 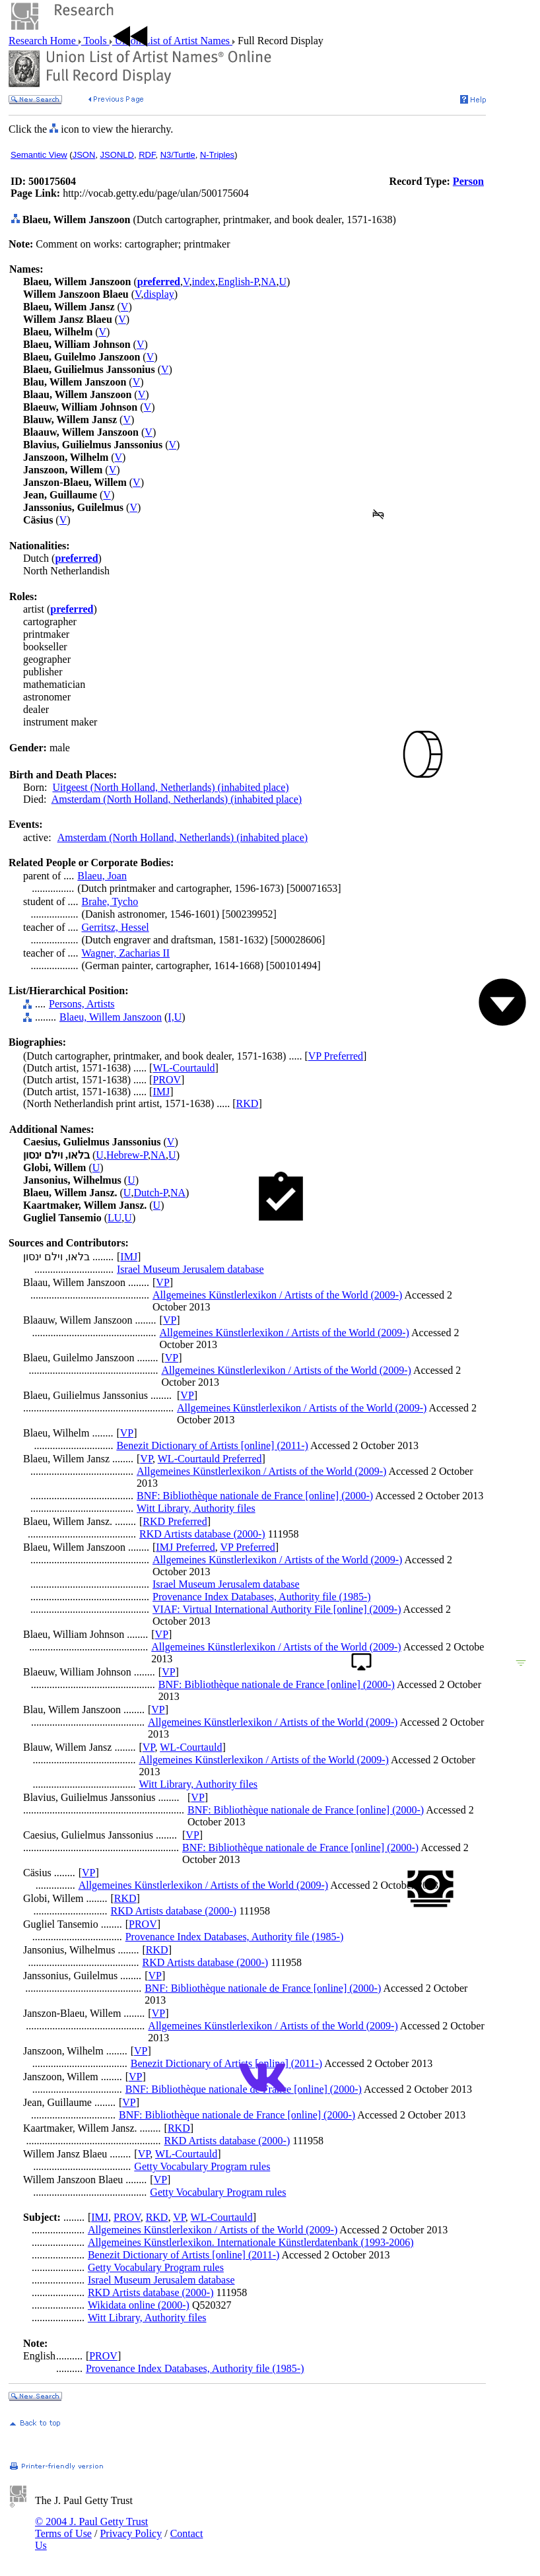 I want to click on mark task or assignment as complete, so click(x=281, y=1198).